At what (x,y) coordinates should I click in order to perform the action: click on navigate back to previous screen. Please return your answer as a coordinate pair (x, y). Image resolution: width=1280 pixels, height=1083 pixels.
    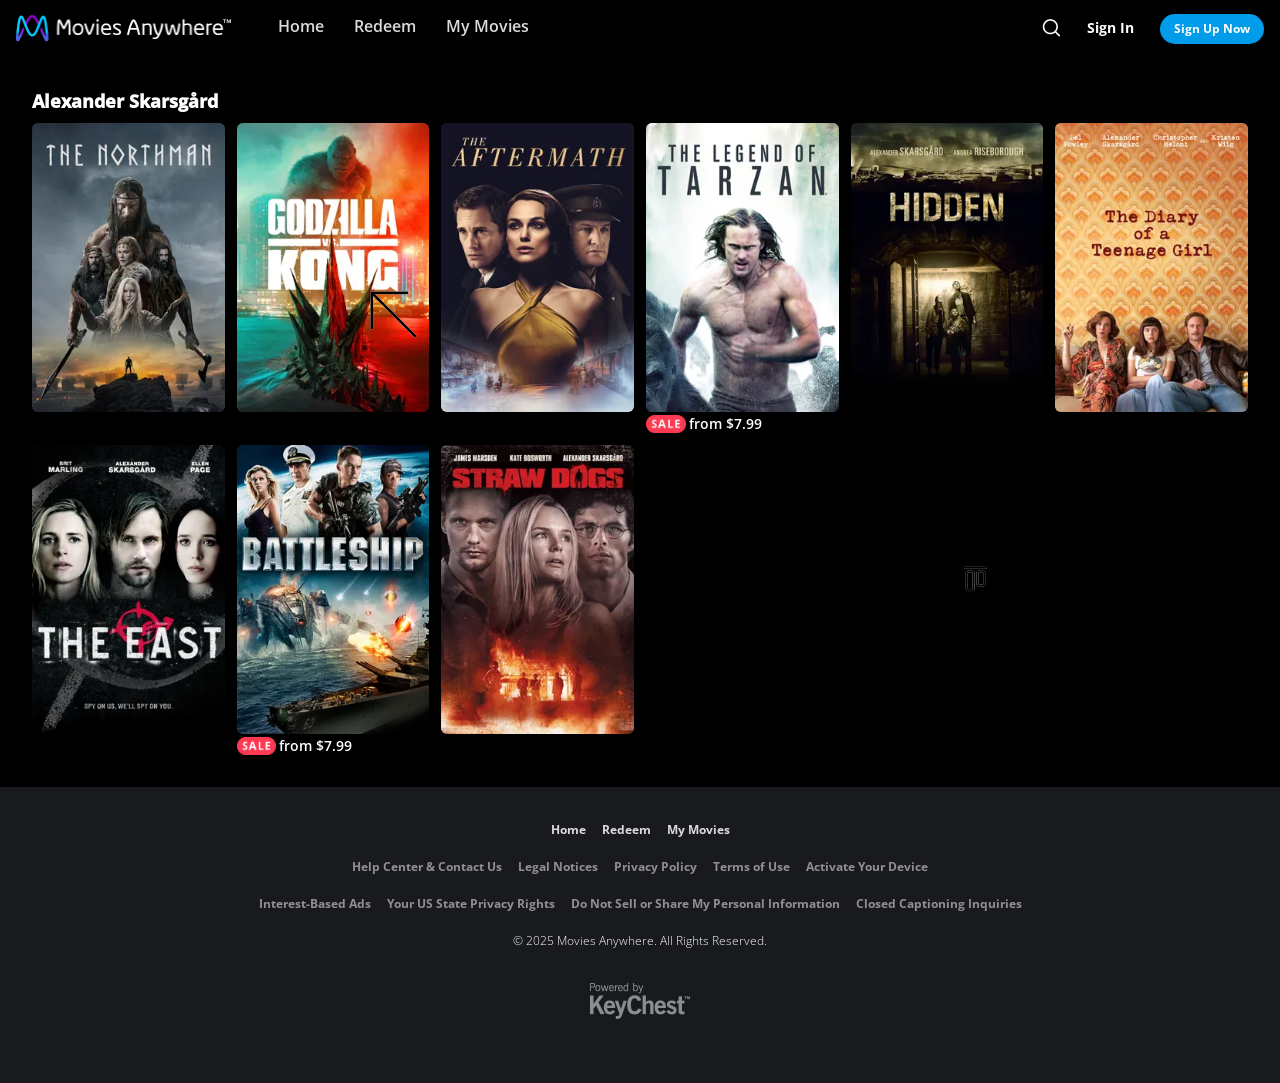
    Looking at the image, I should click on (393, 314).